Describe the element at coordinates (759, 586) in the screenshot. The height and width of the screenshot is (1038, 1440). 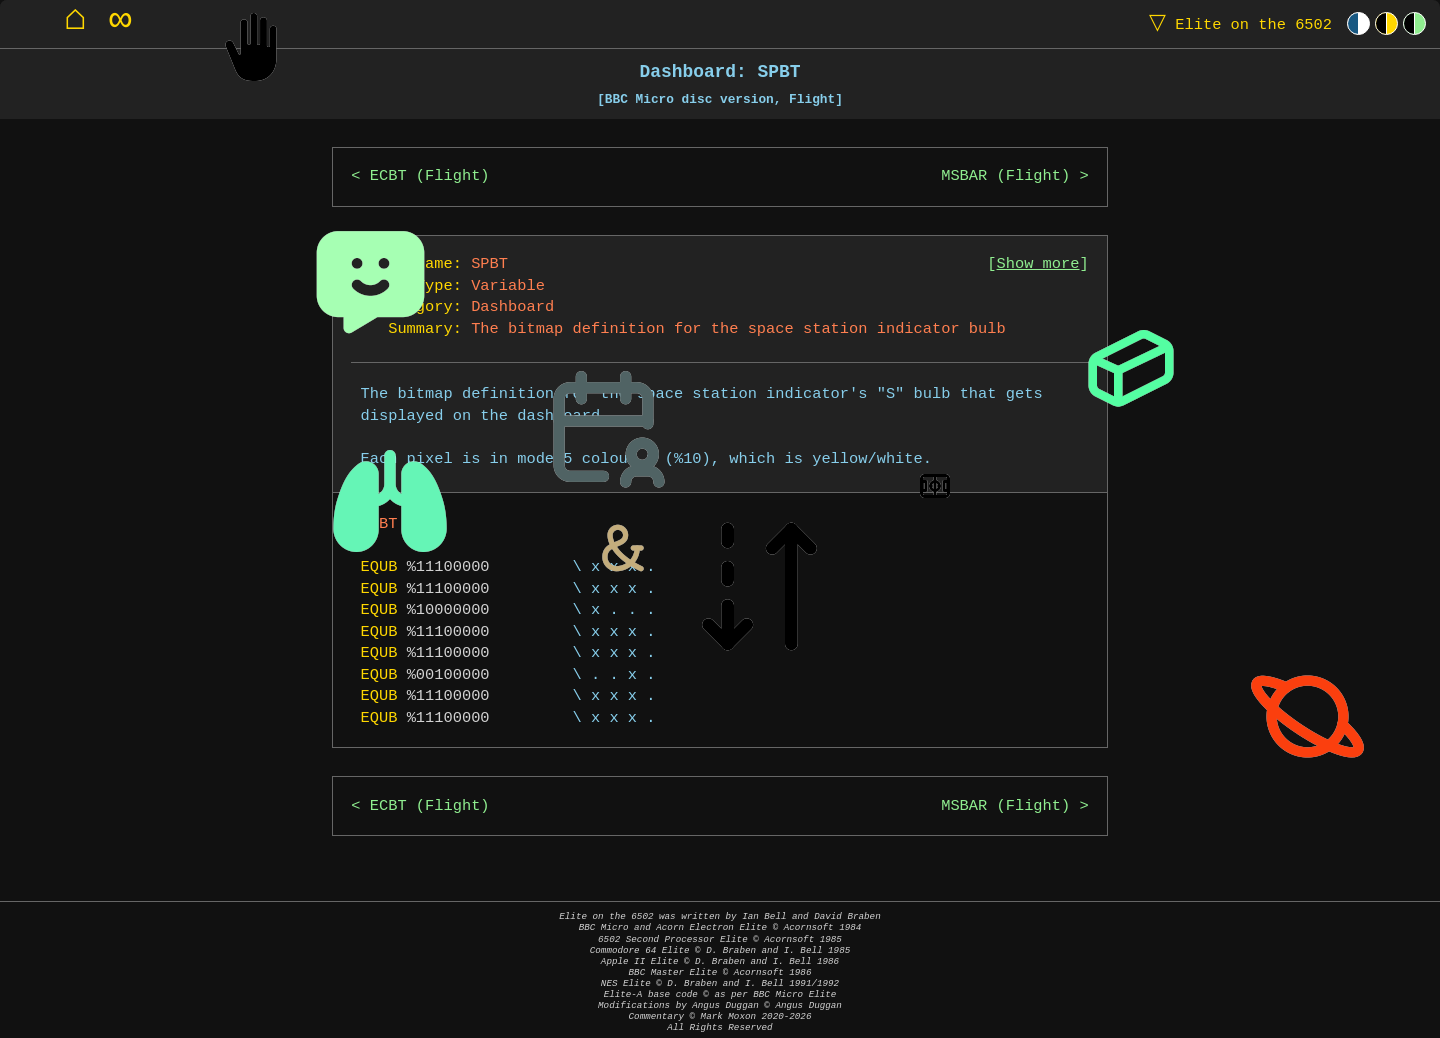
I see `upload or transfer data upward` at that location.